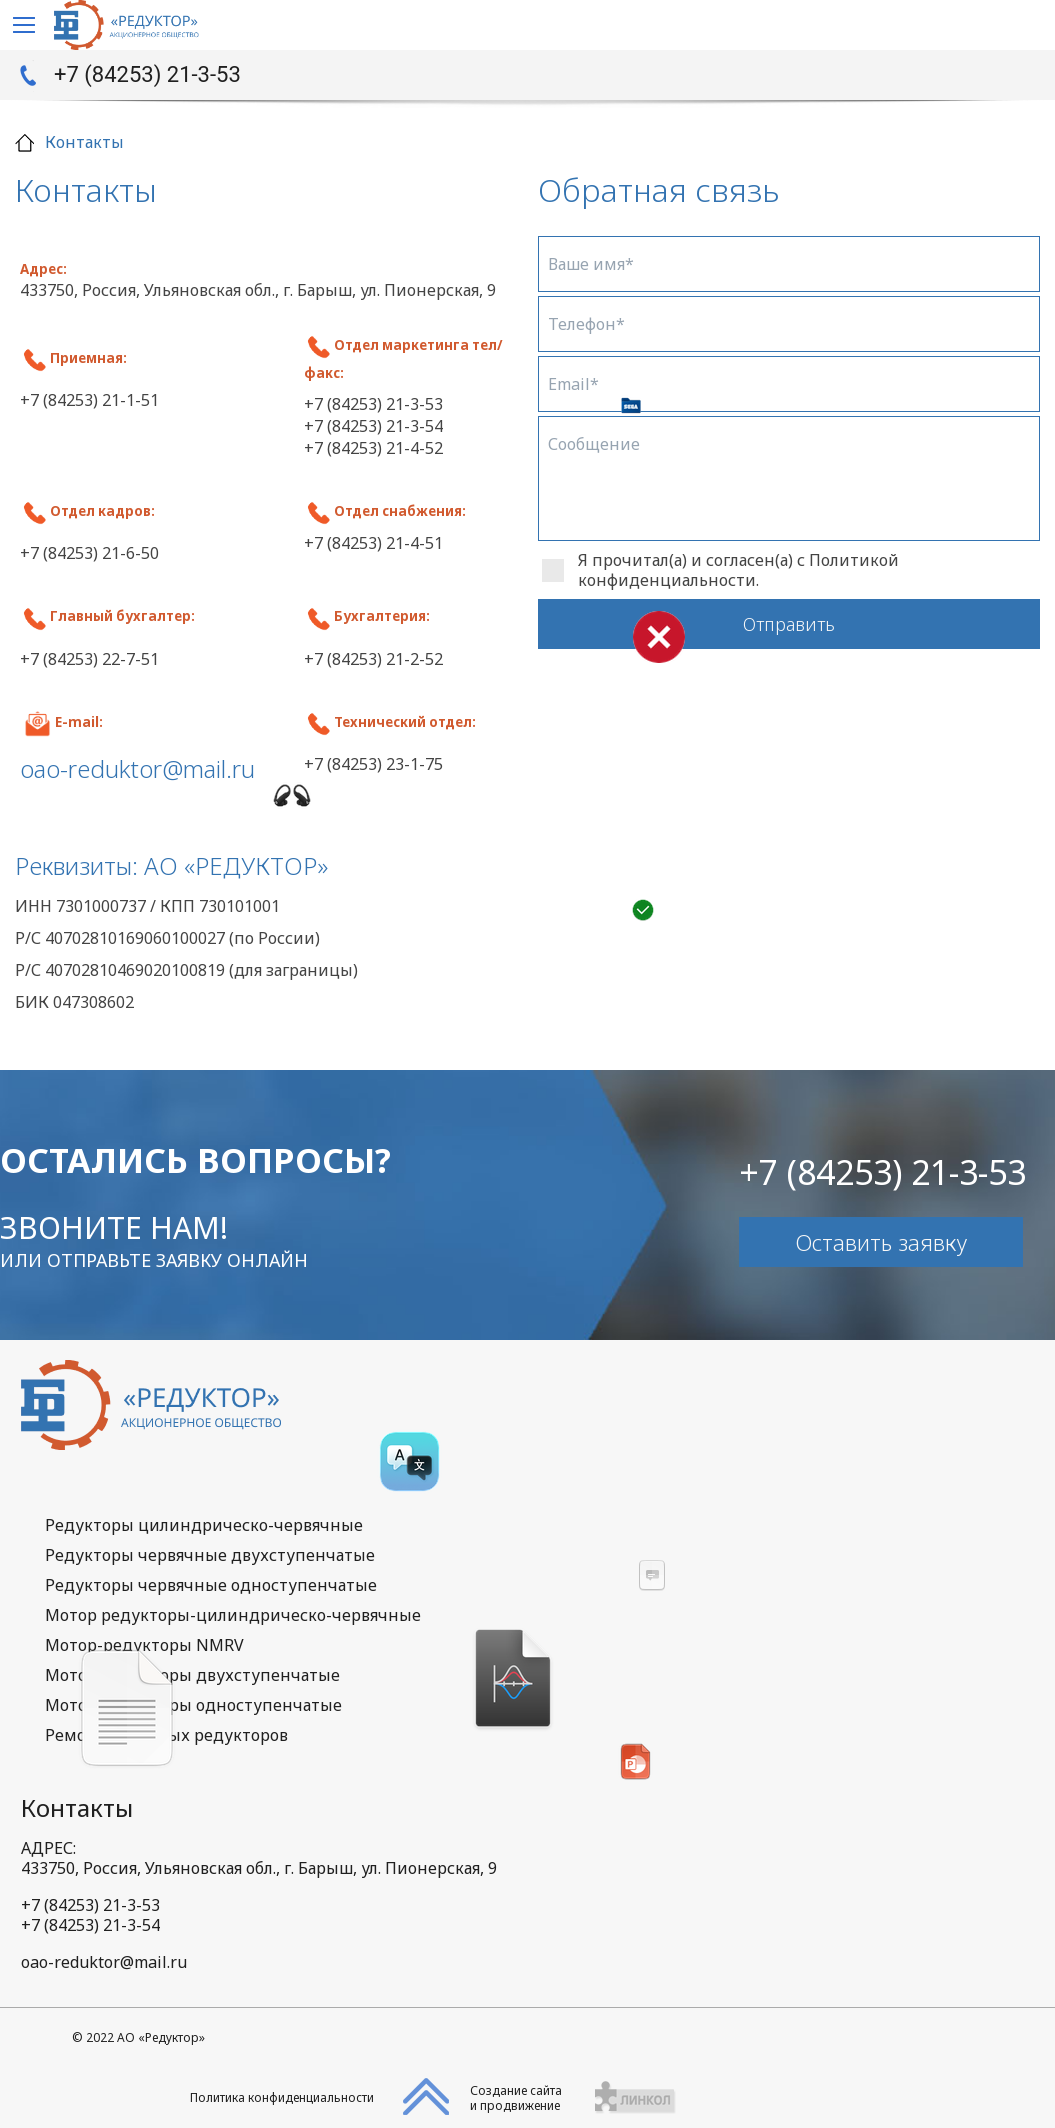  What do you see at coordinates (652, 1575) in the screenshot?
I see `a SAMI subtitle or caption file` at bounding box center [652, 1575].